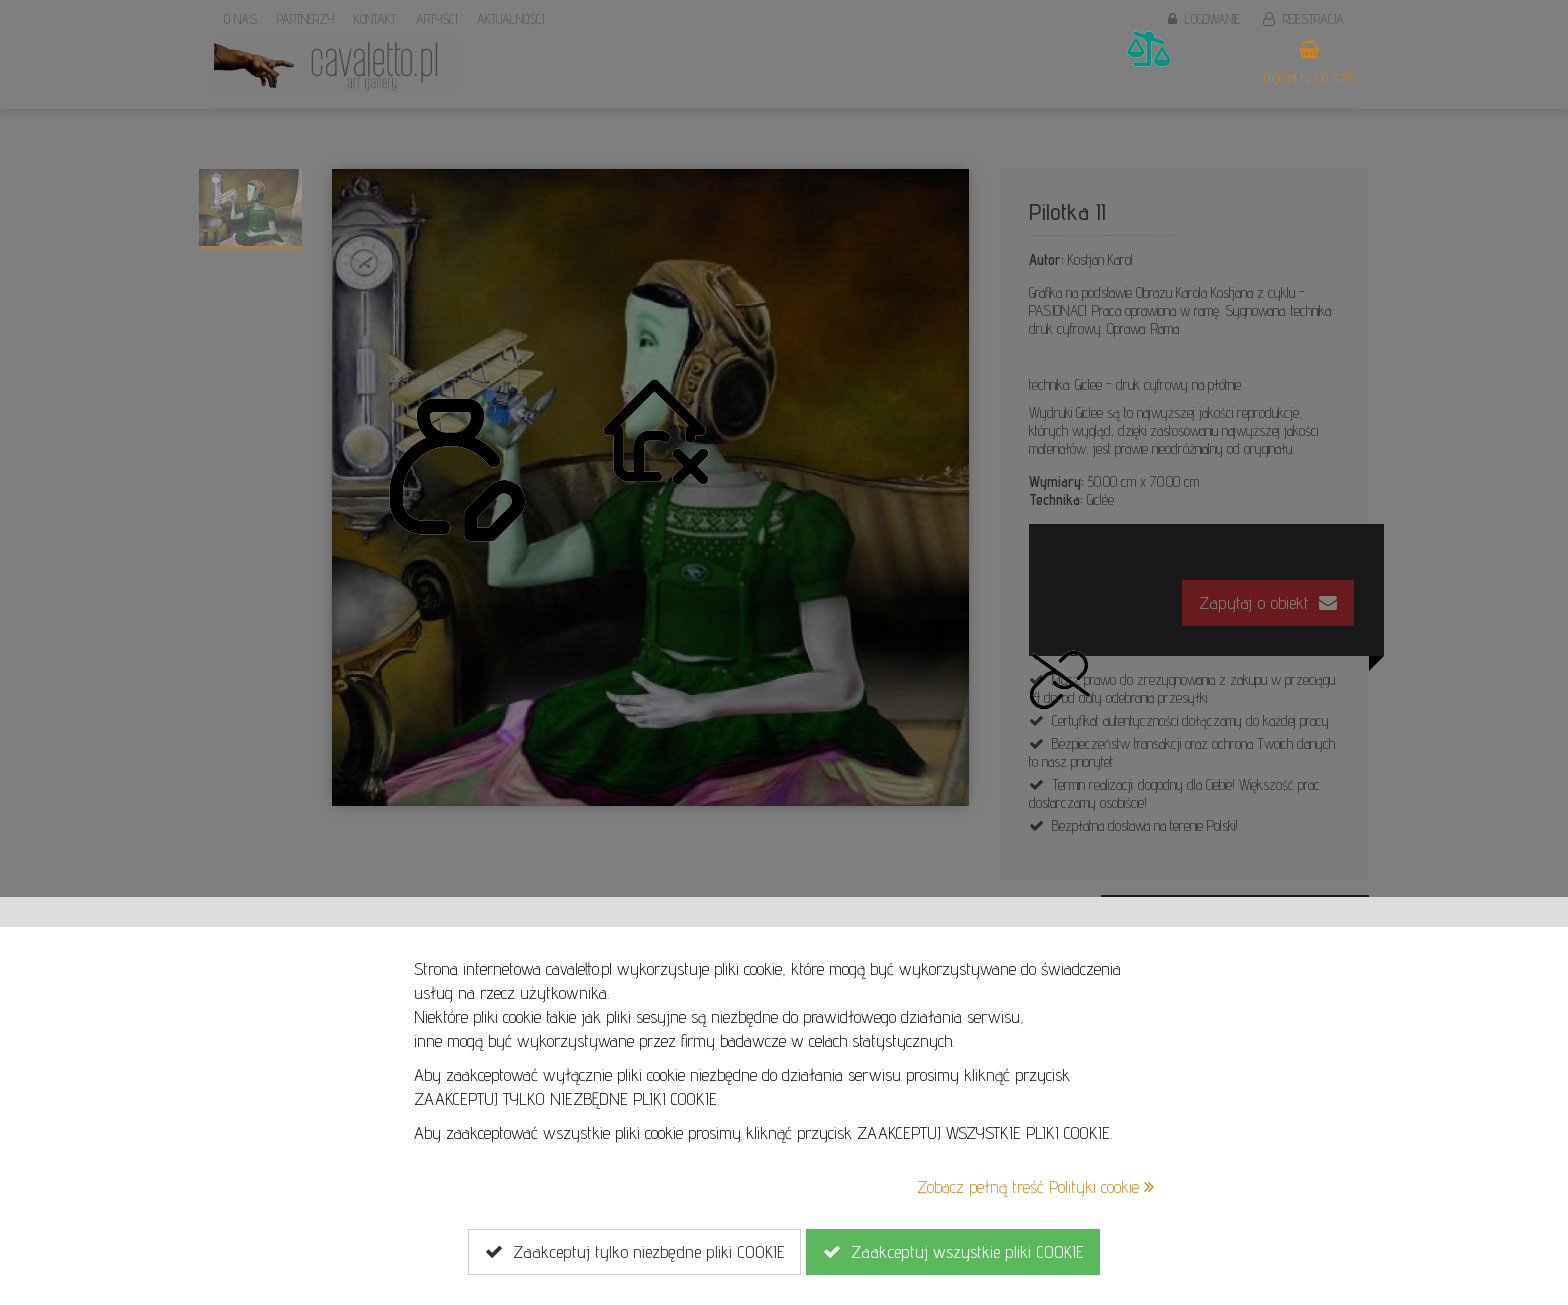 The height and width of the screenshot is (1305, 1568). I want to click on remove a hyperlink, so click(1059, 680).